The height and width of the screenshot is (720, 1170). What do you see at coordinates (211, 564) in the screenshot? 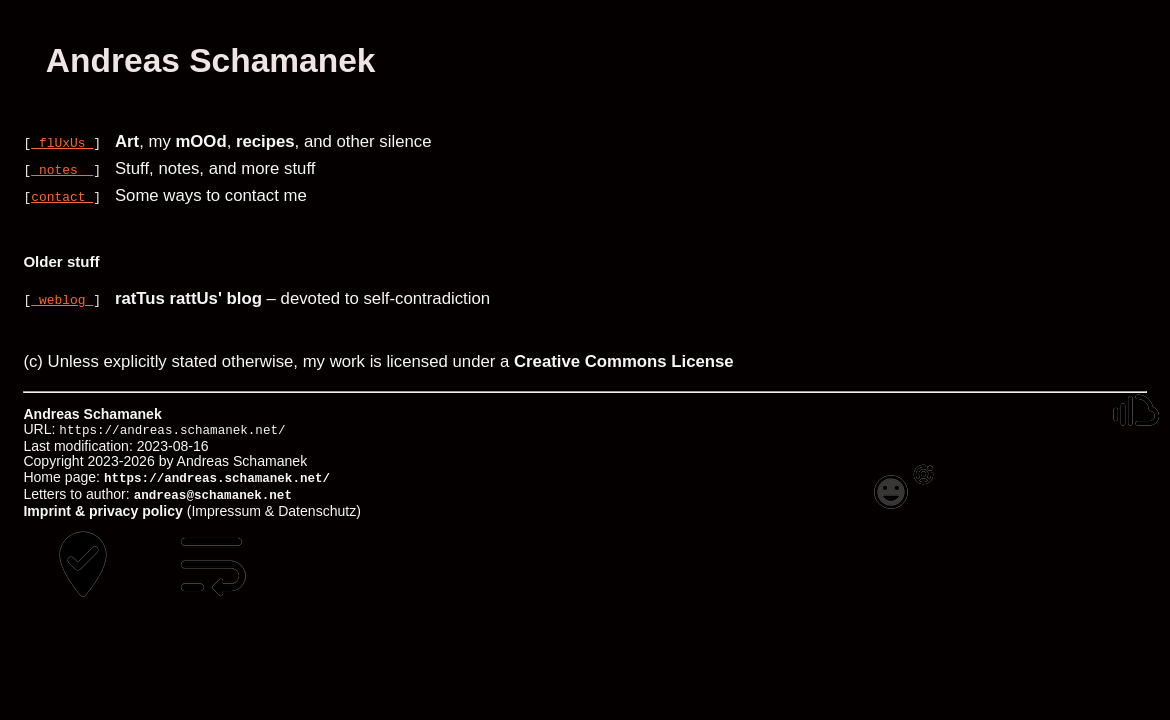
I see `toggle text wrapping in a document or editor` at bounding box center [211, 564].